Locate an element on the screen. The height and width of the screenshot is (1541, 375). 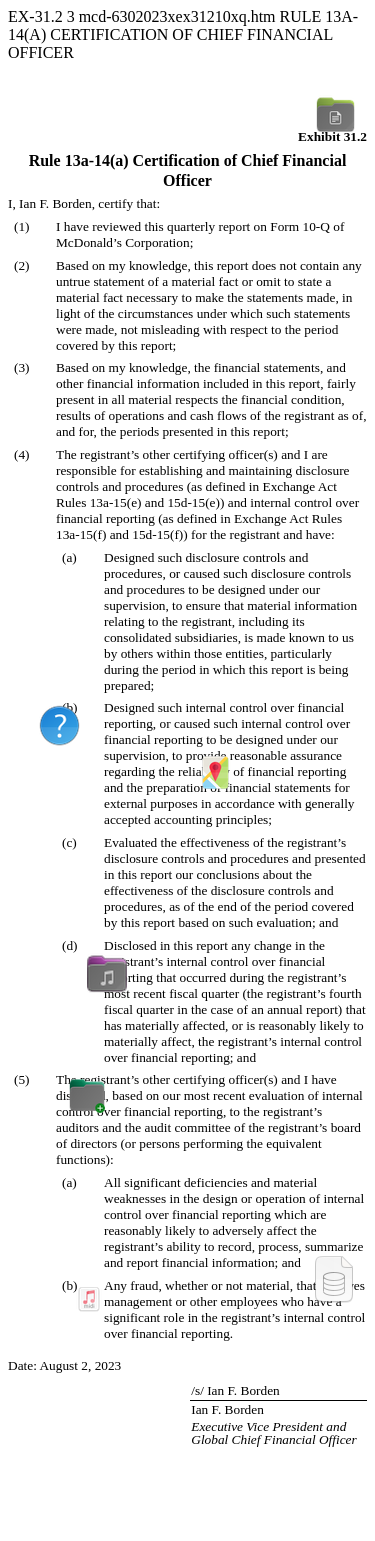
open a GPX file containing GPS route data is located at coordinates (215, 772).